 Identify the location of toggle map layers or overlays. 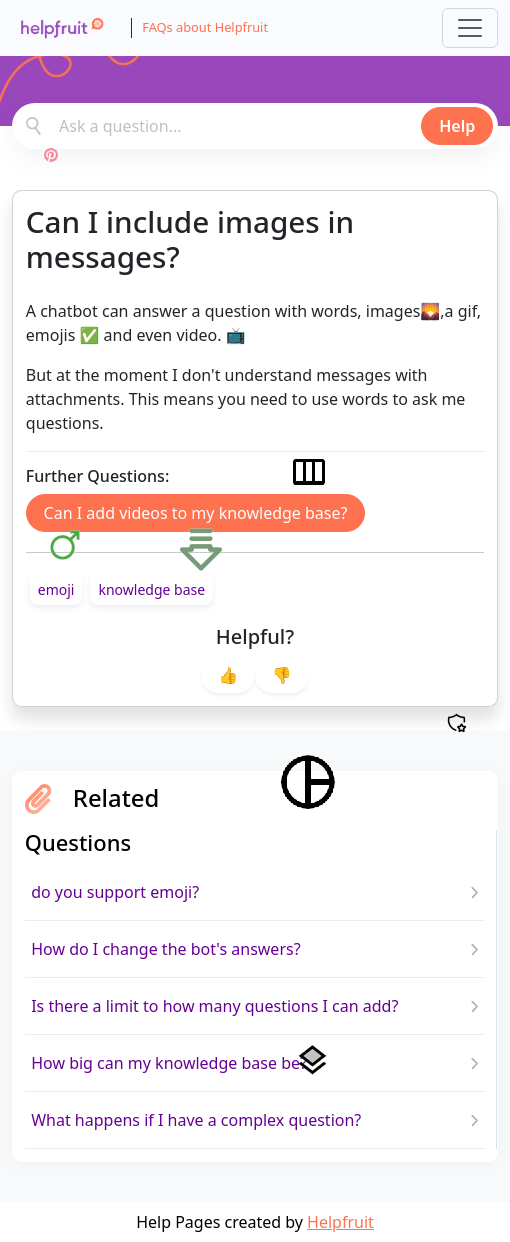
(312, 1060).